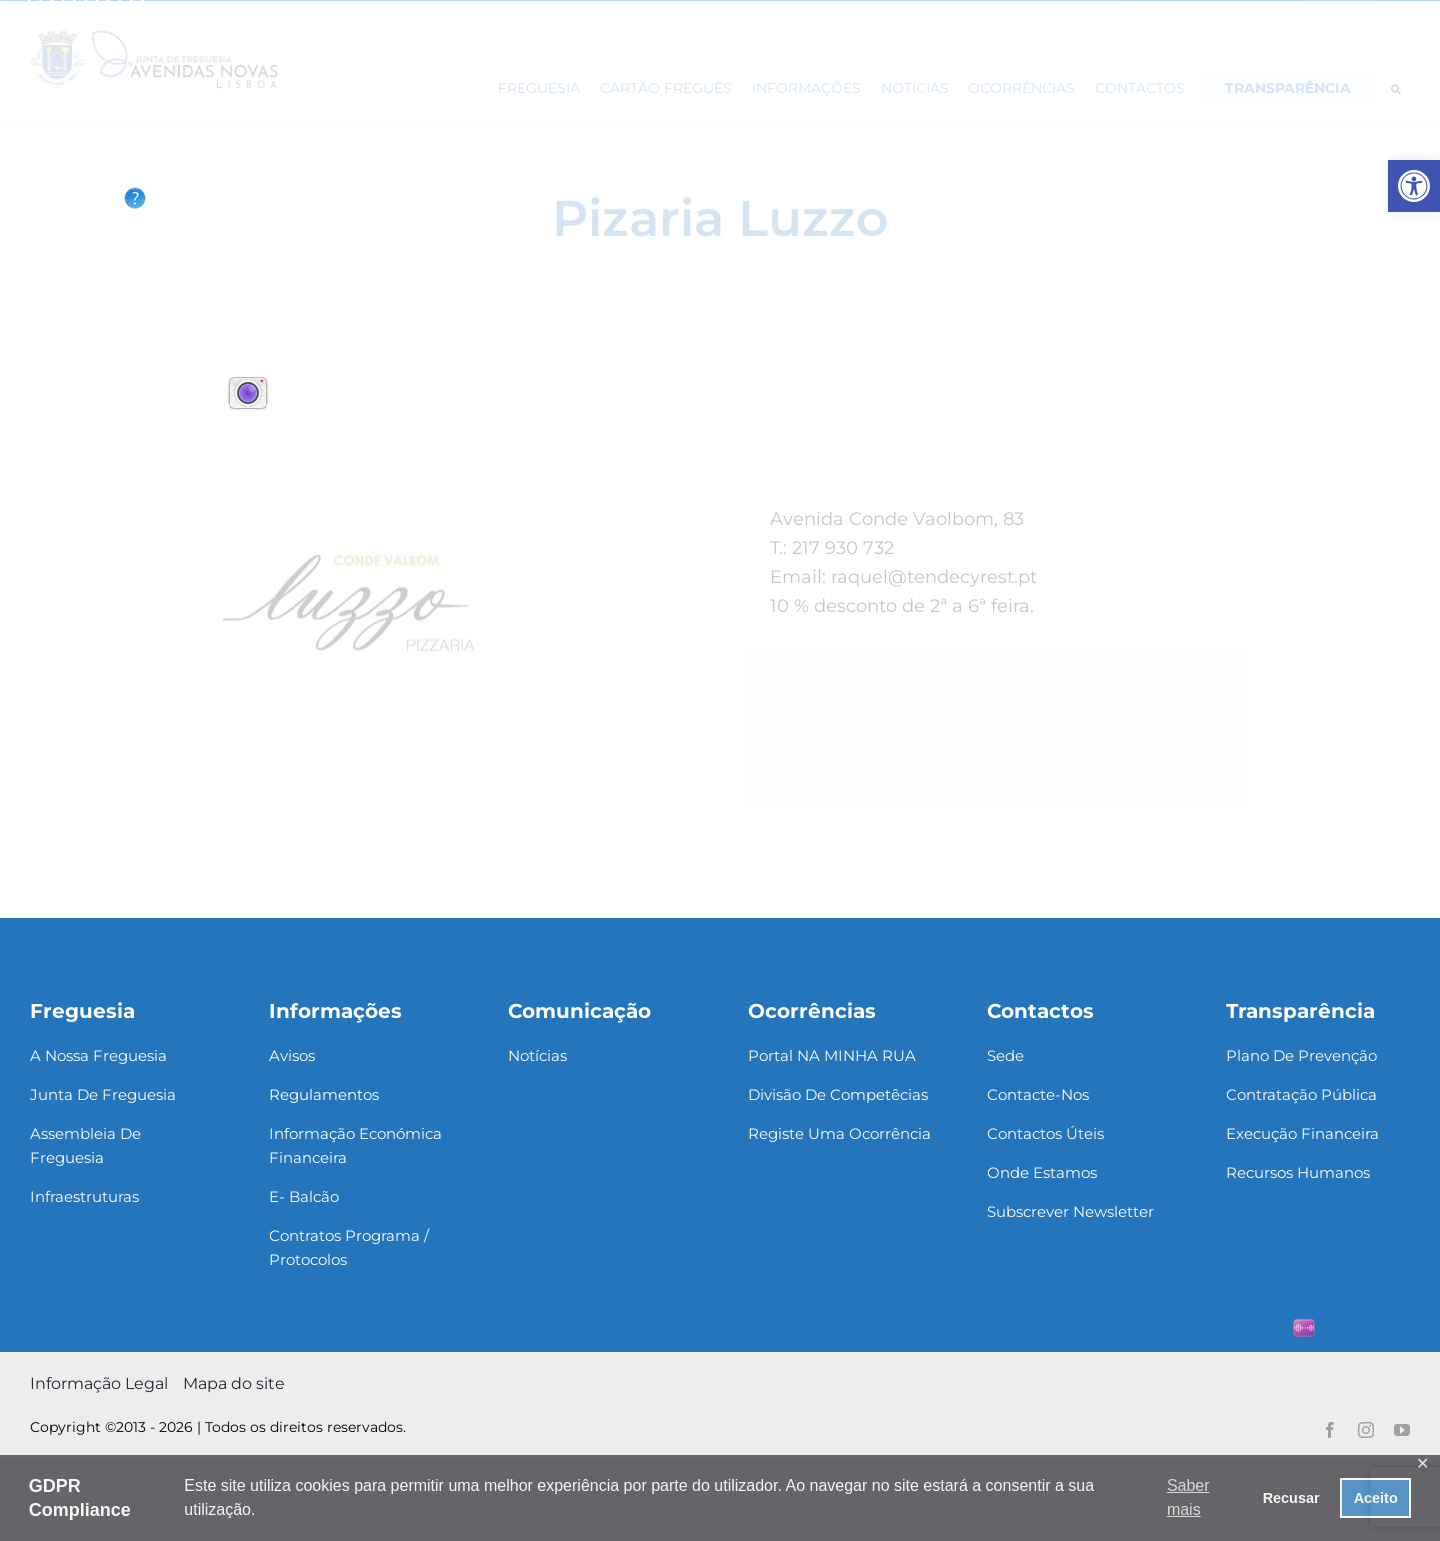 The image size is (1440, 1541). I want to click on open the help center, so click(135, 198).